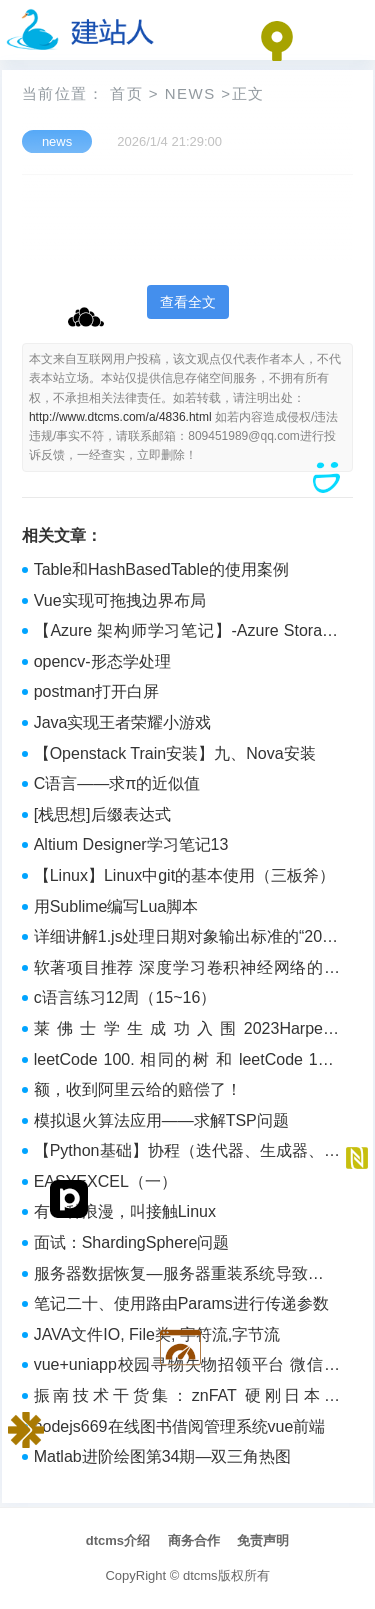 Image resolution: width=375 pixels, height=1609 pixels. Describe the element at coordinates (69, 1199) in the screenshot. I see `open pixiv app` at that location.